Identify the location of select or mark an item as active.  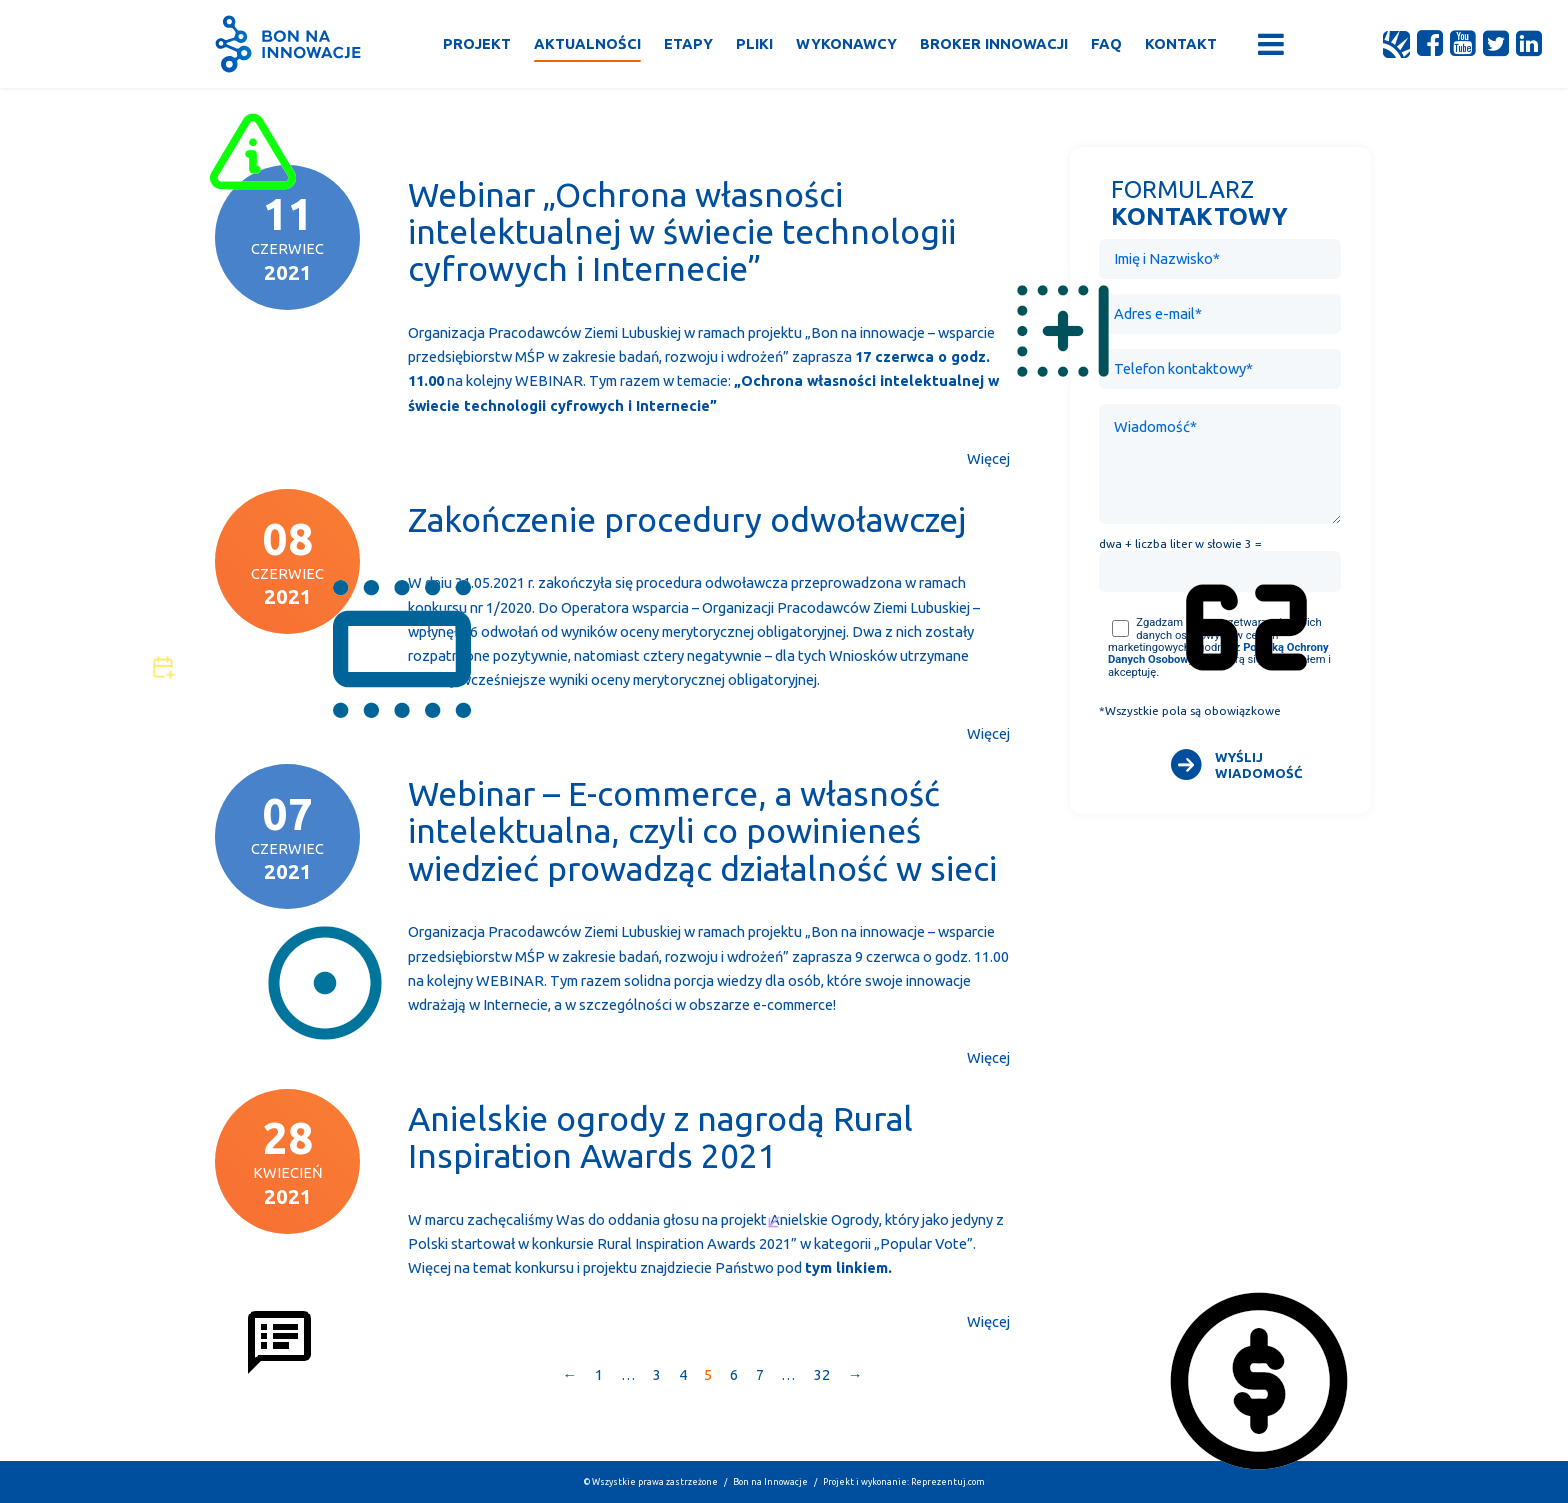
(325, 983).